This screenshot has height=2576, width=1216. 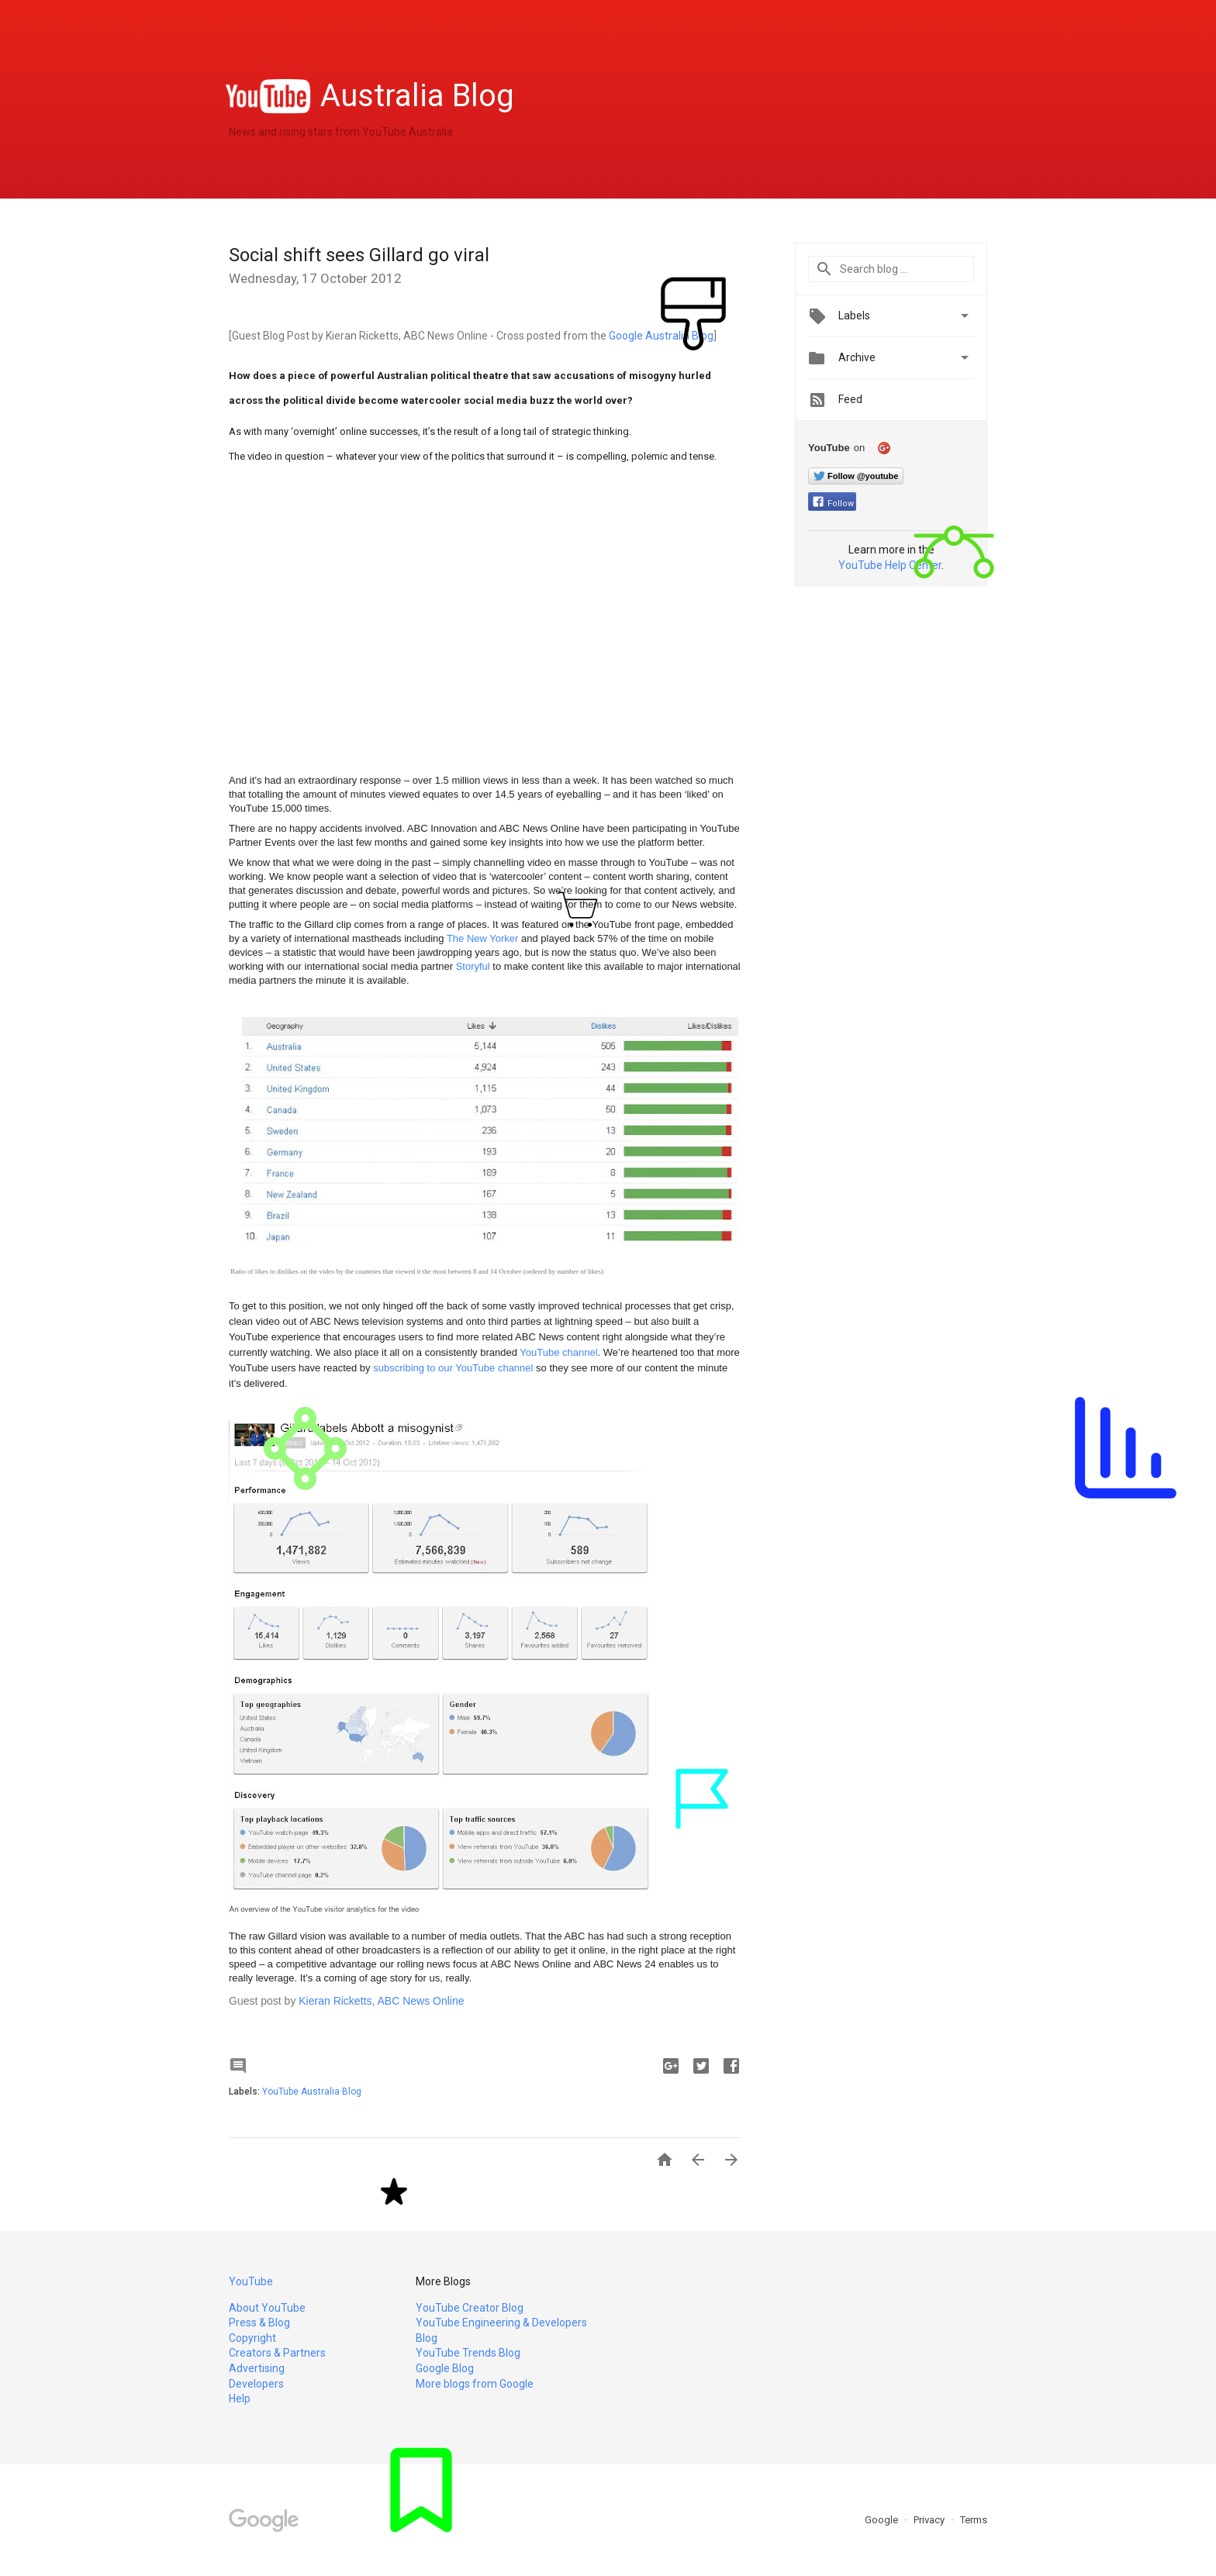 I want to click on view declining metrics or statistics, so click(x=1125, y=1447).